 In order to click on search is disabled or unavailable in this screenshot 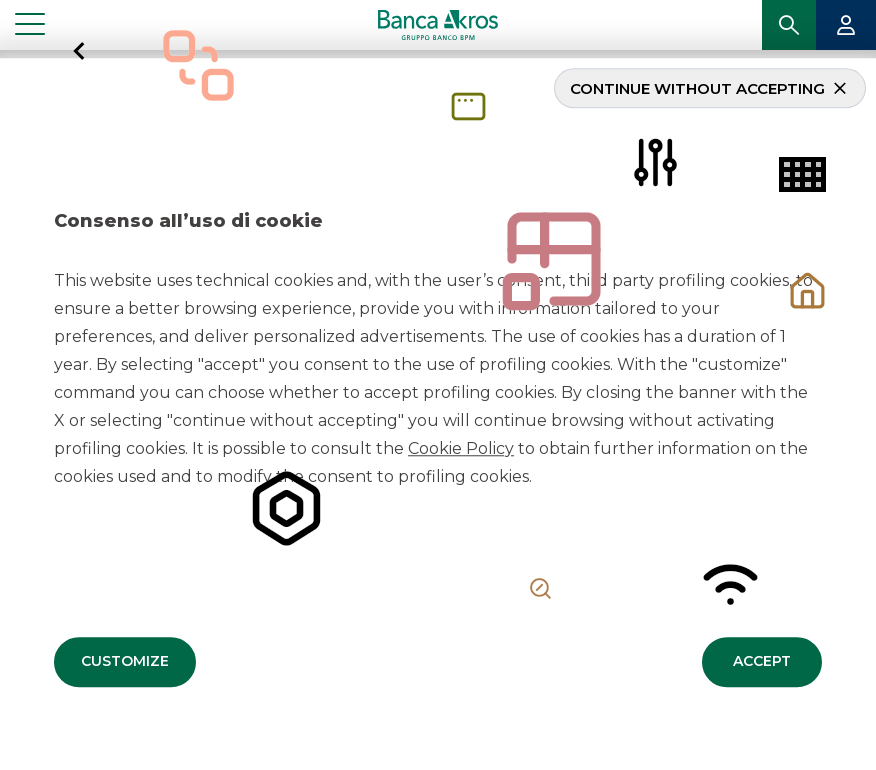, I will do `click(540, 588)`.